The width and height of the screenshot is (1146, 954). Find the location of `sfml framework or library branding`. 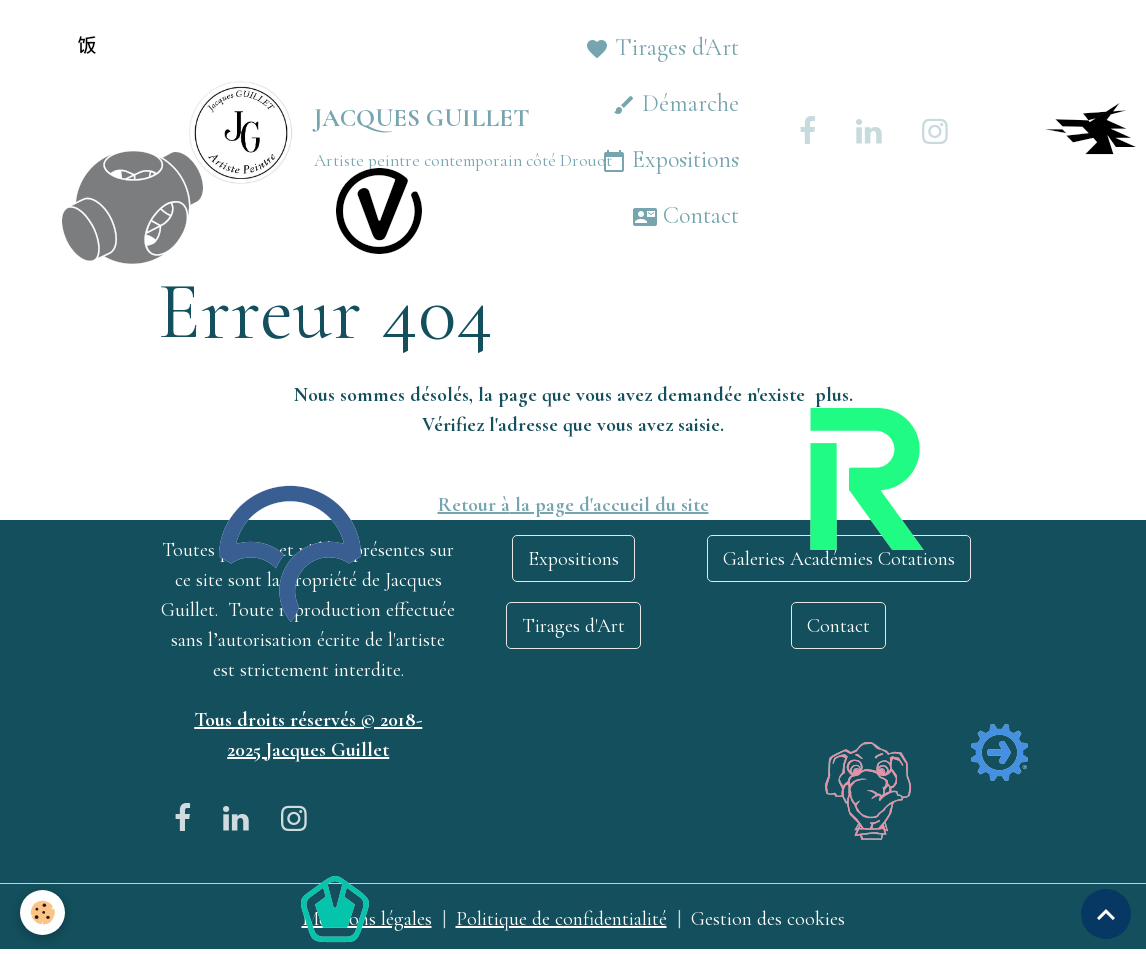

sfml framework or library branding is located at coordinates (335, 909).